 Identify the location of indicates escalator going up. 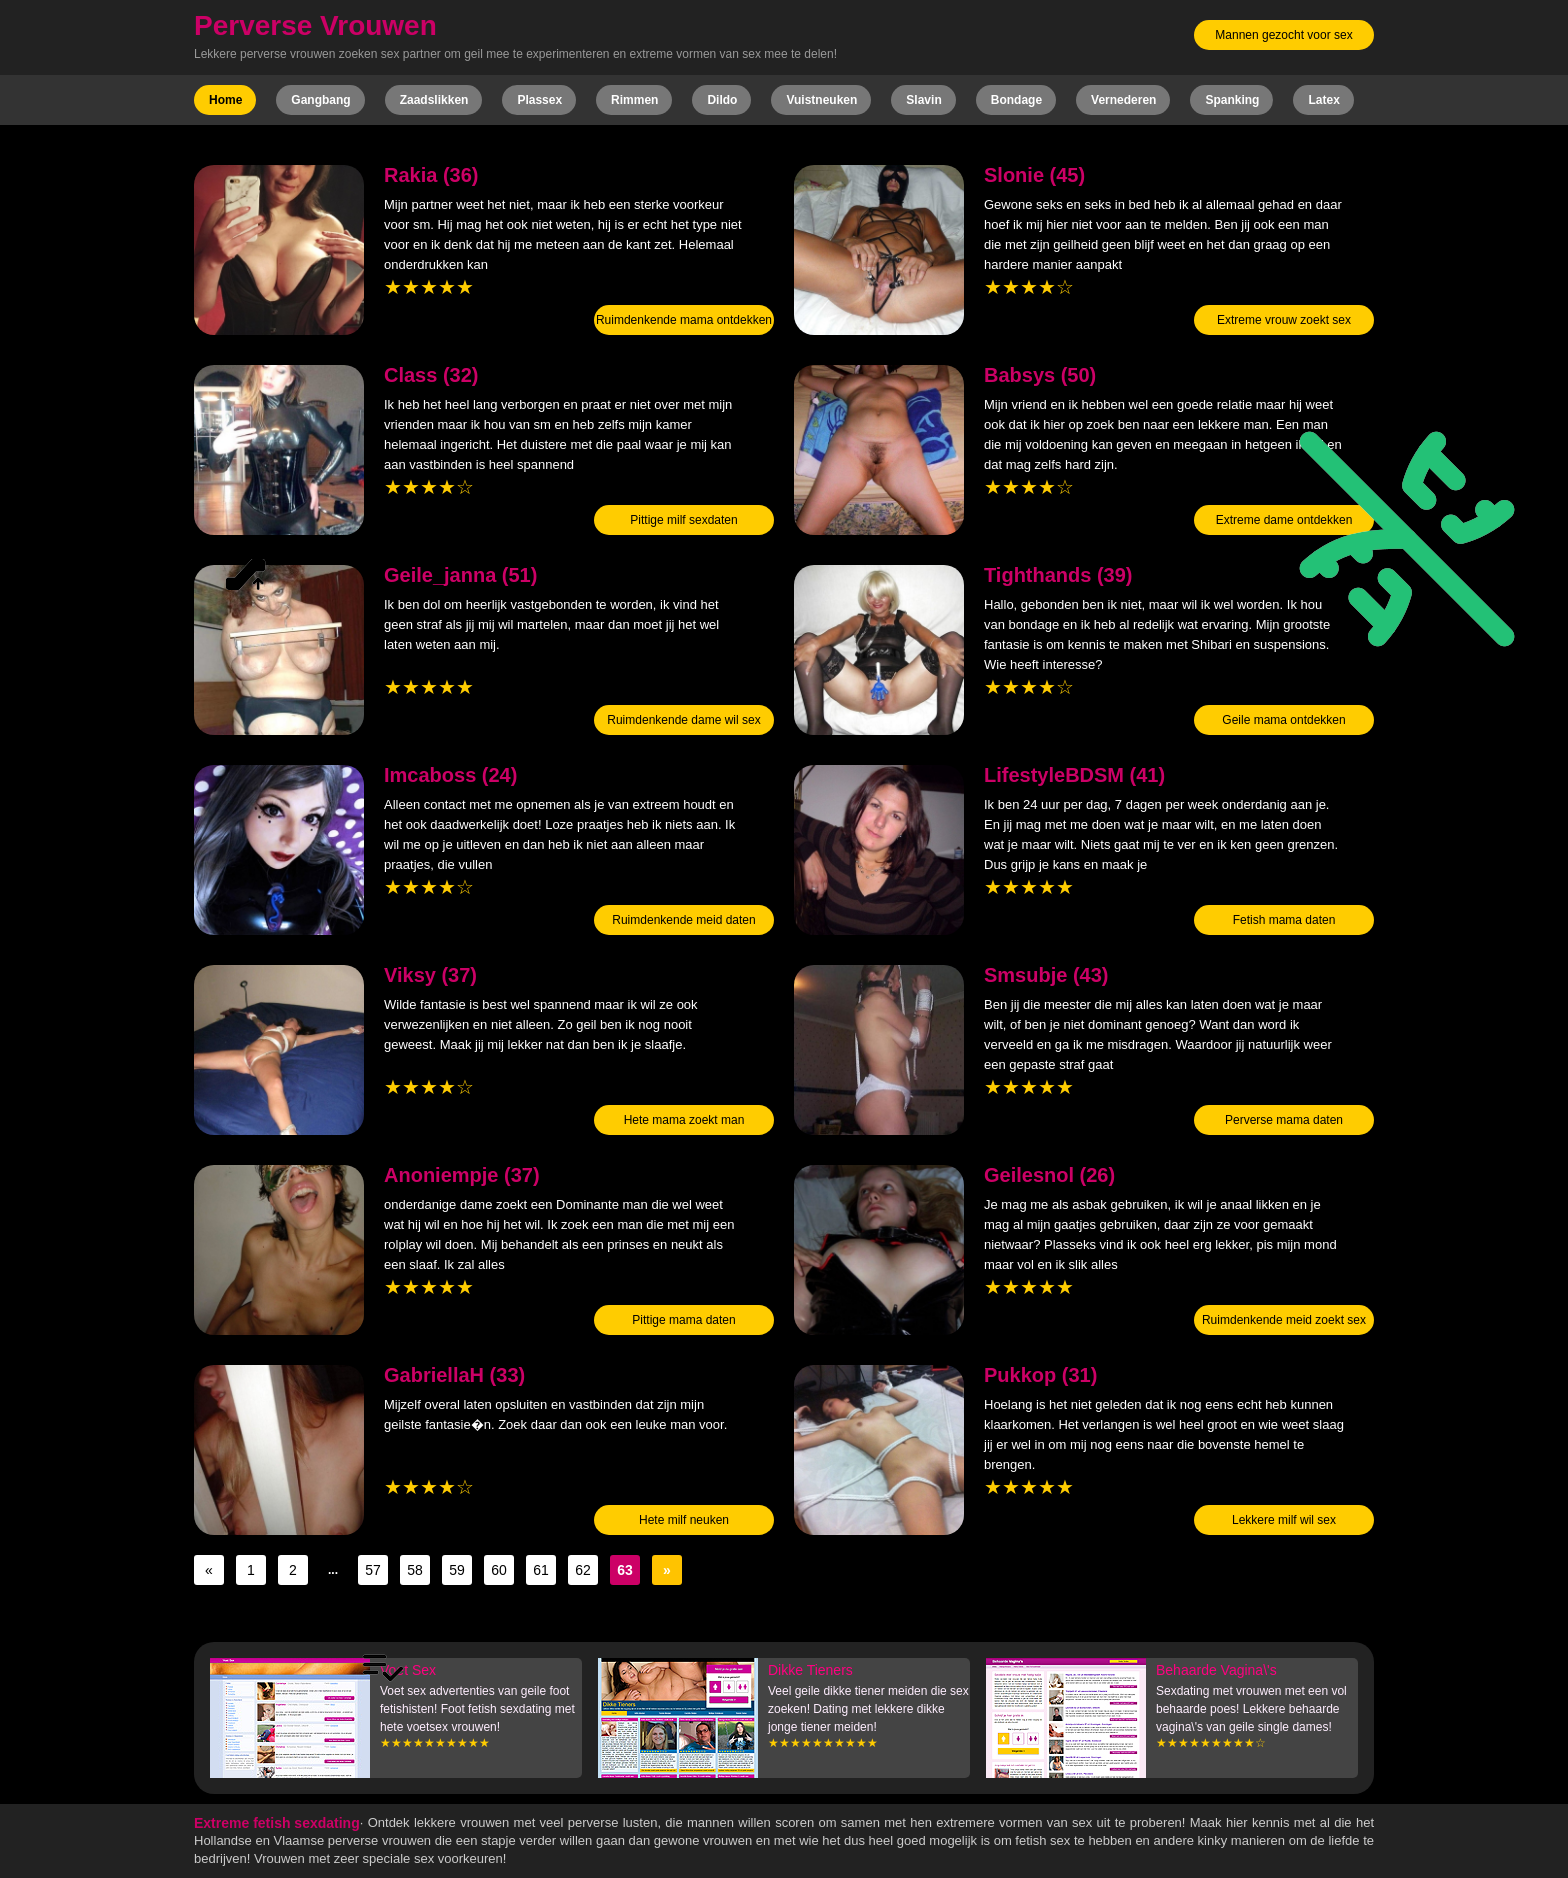
(245, 574).